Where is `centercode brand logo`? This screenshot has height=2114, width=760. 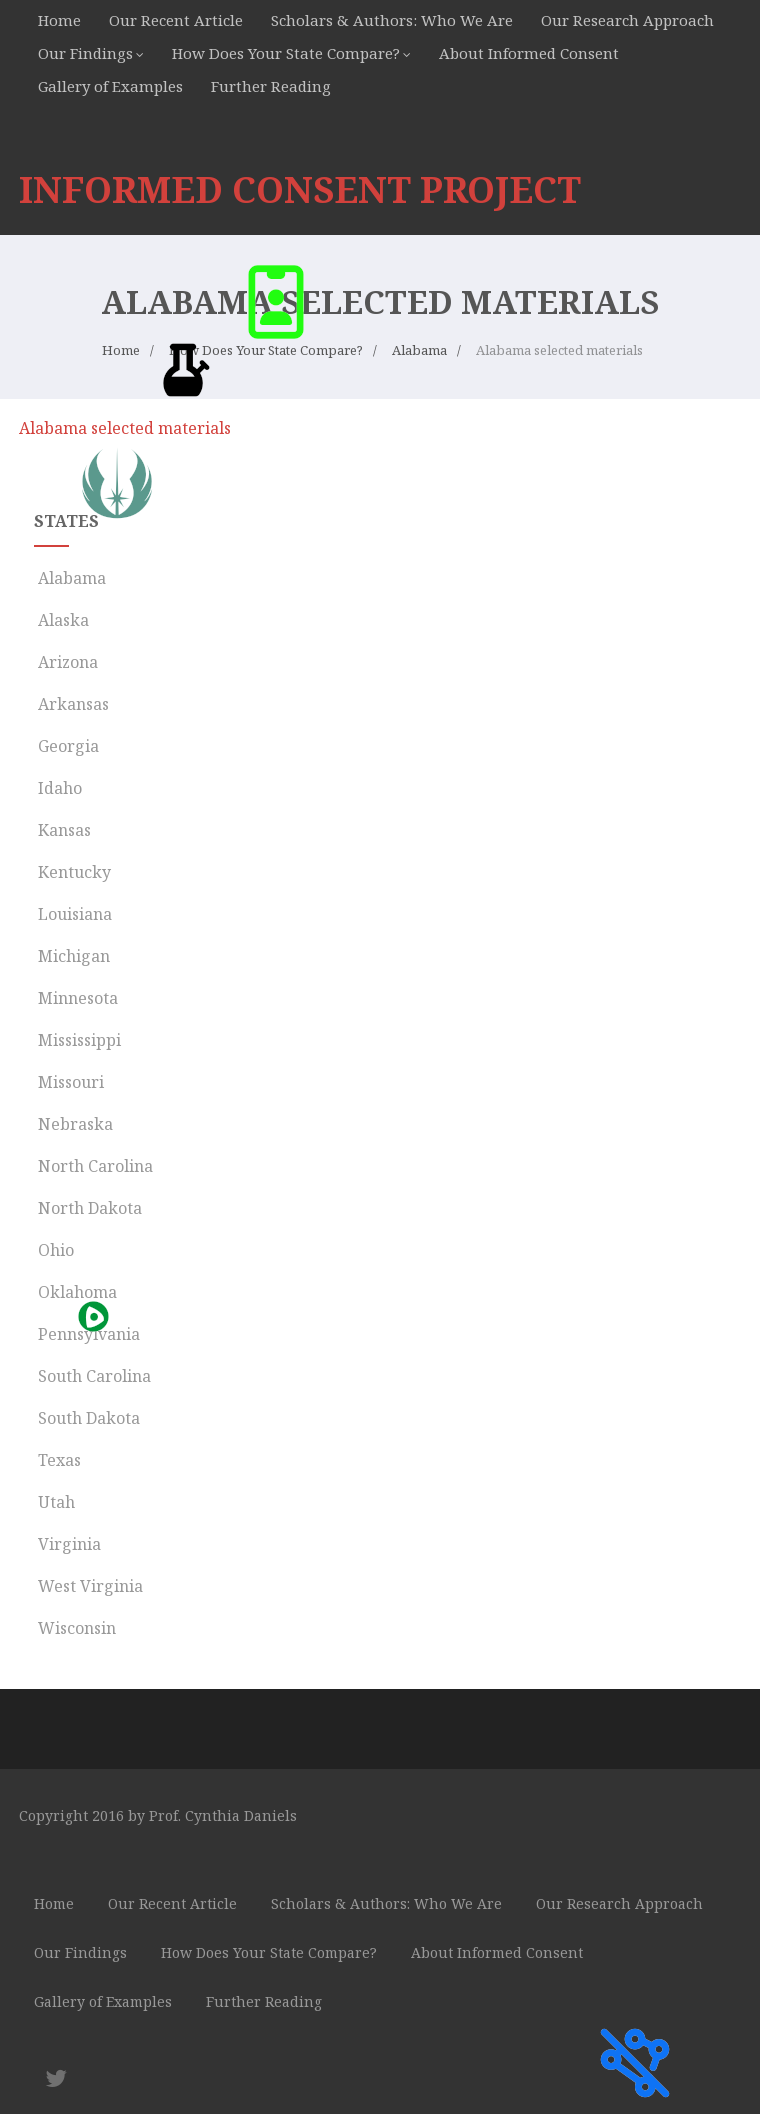
centercode brand logo is located at coordinates (93, 1316).